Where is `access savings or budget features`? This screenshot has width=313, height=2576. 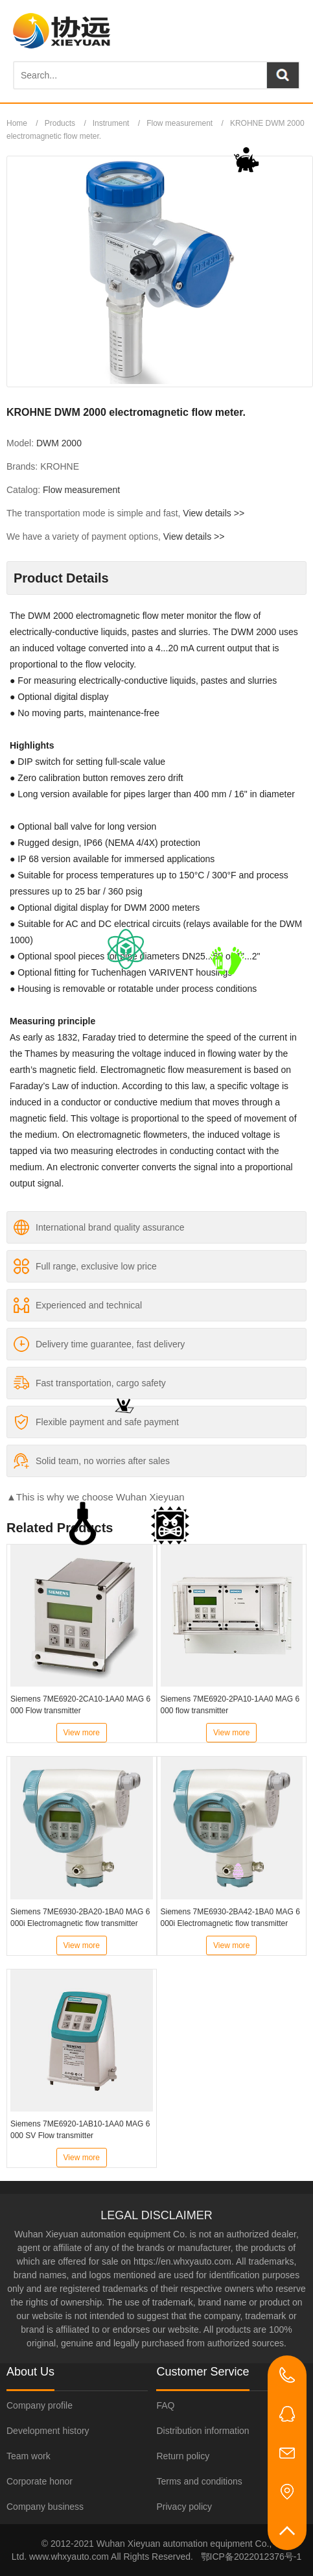
access savings or budget features is located at coordinates (246, 160).